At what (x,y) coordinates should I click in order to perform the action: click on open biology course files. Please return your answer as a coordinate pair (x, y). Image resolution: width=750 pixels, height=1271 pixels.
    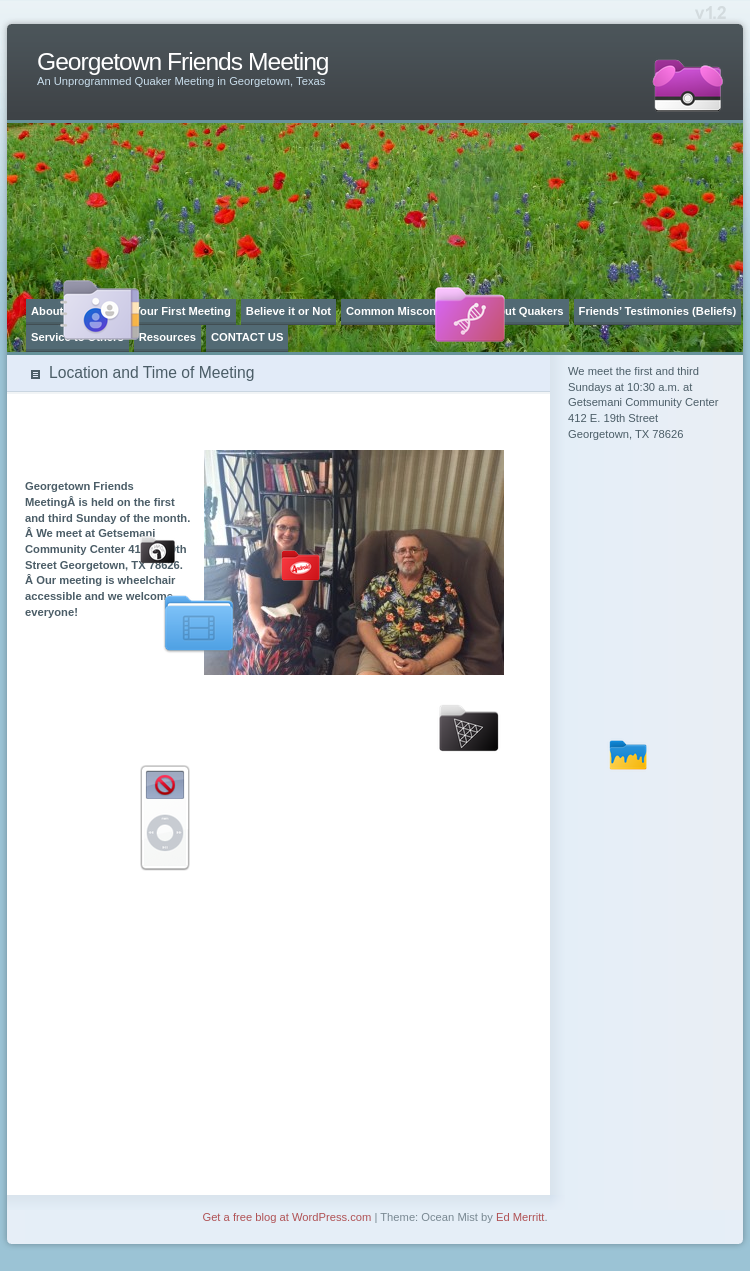
    Looking at the image, I should click on (469, 316).